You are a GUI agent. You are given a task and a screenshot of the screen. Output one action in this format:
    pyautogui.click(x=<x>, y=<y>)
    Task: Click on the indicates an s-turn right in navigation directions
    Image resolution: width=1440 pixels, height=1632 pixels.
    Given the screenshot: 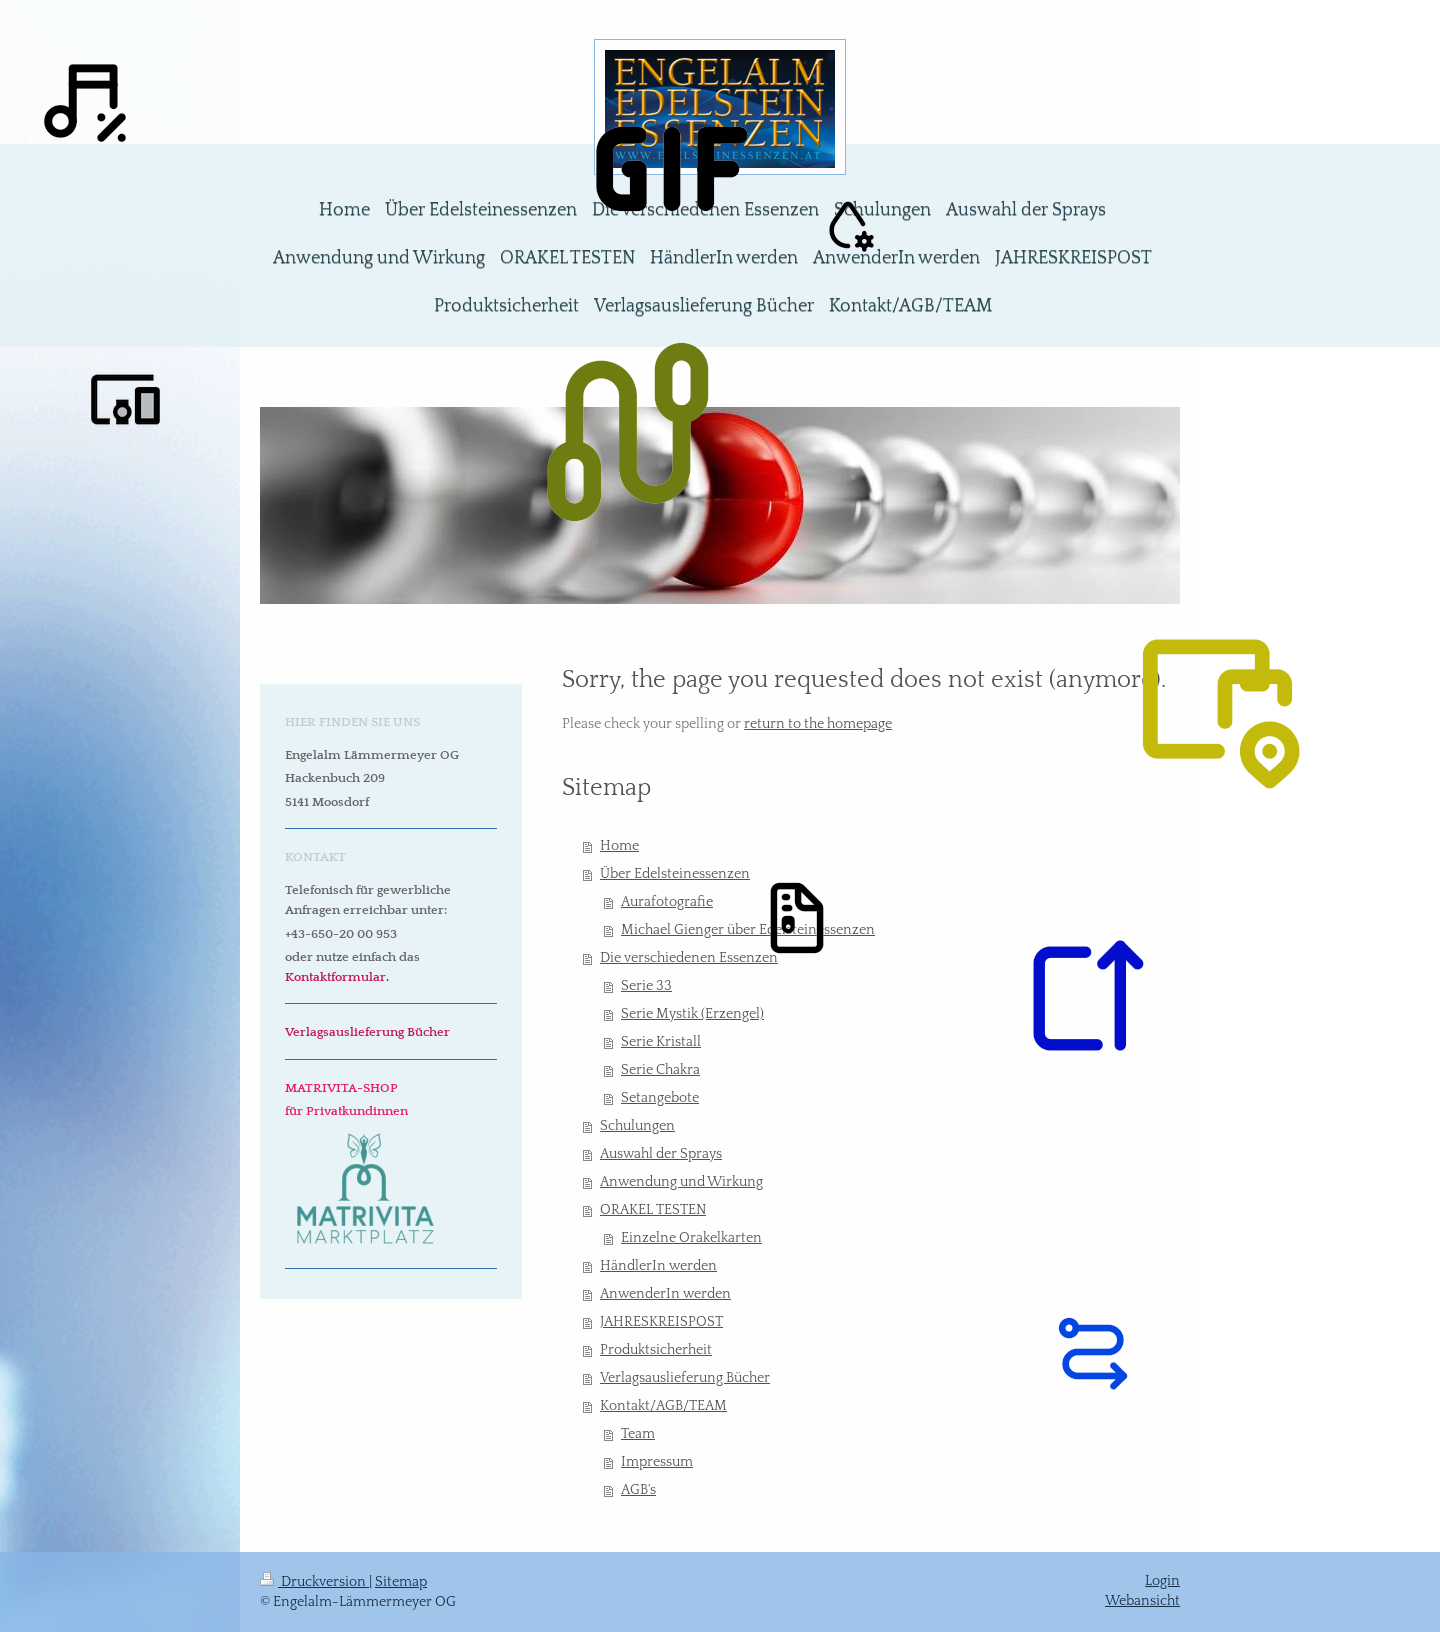 What is the action you would take?
    pyautogui.click(x=1093, y=1352)
    